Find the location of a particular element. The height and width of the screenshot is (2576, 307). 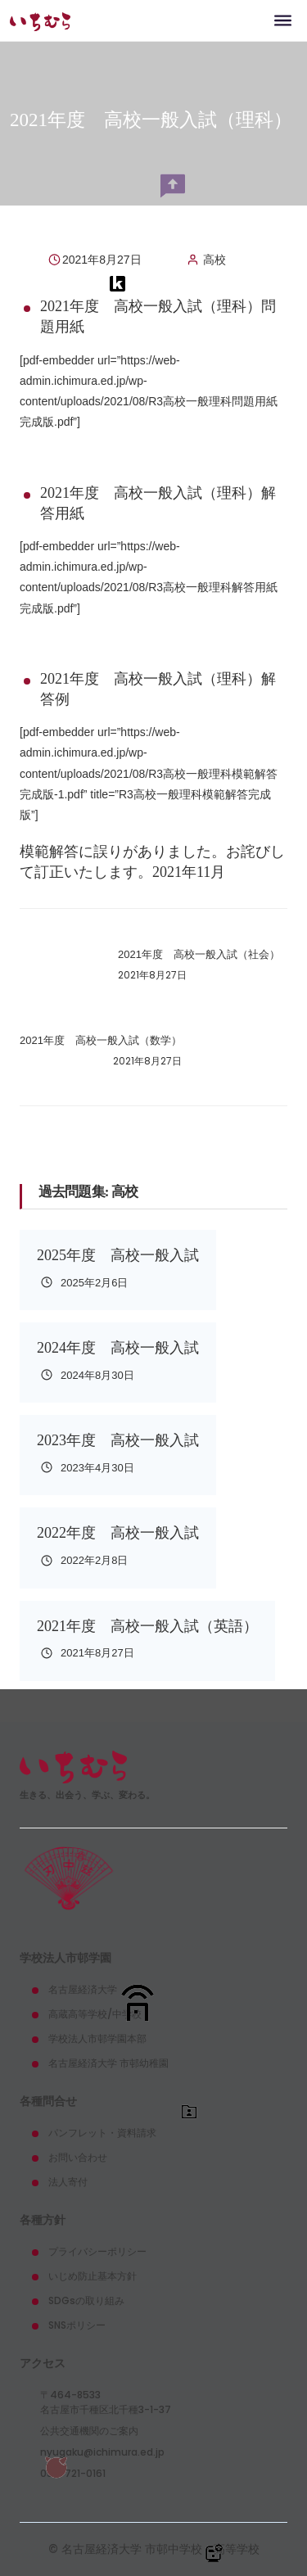

connect to onboard train wifi is located at coordinates (213, 2553).